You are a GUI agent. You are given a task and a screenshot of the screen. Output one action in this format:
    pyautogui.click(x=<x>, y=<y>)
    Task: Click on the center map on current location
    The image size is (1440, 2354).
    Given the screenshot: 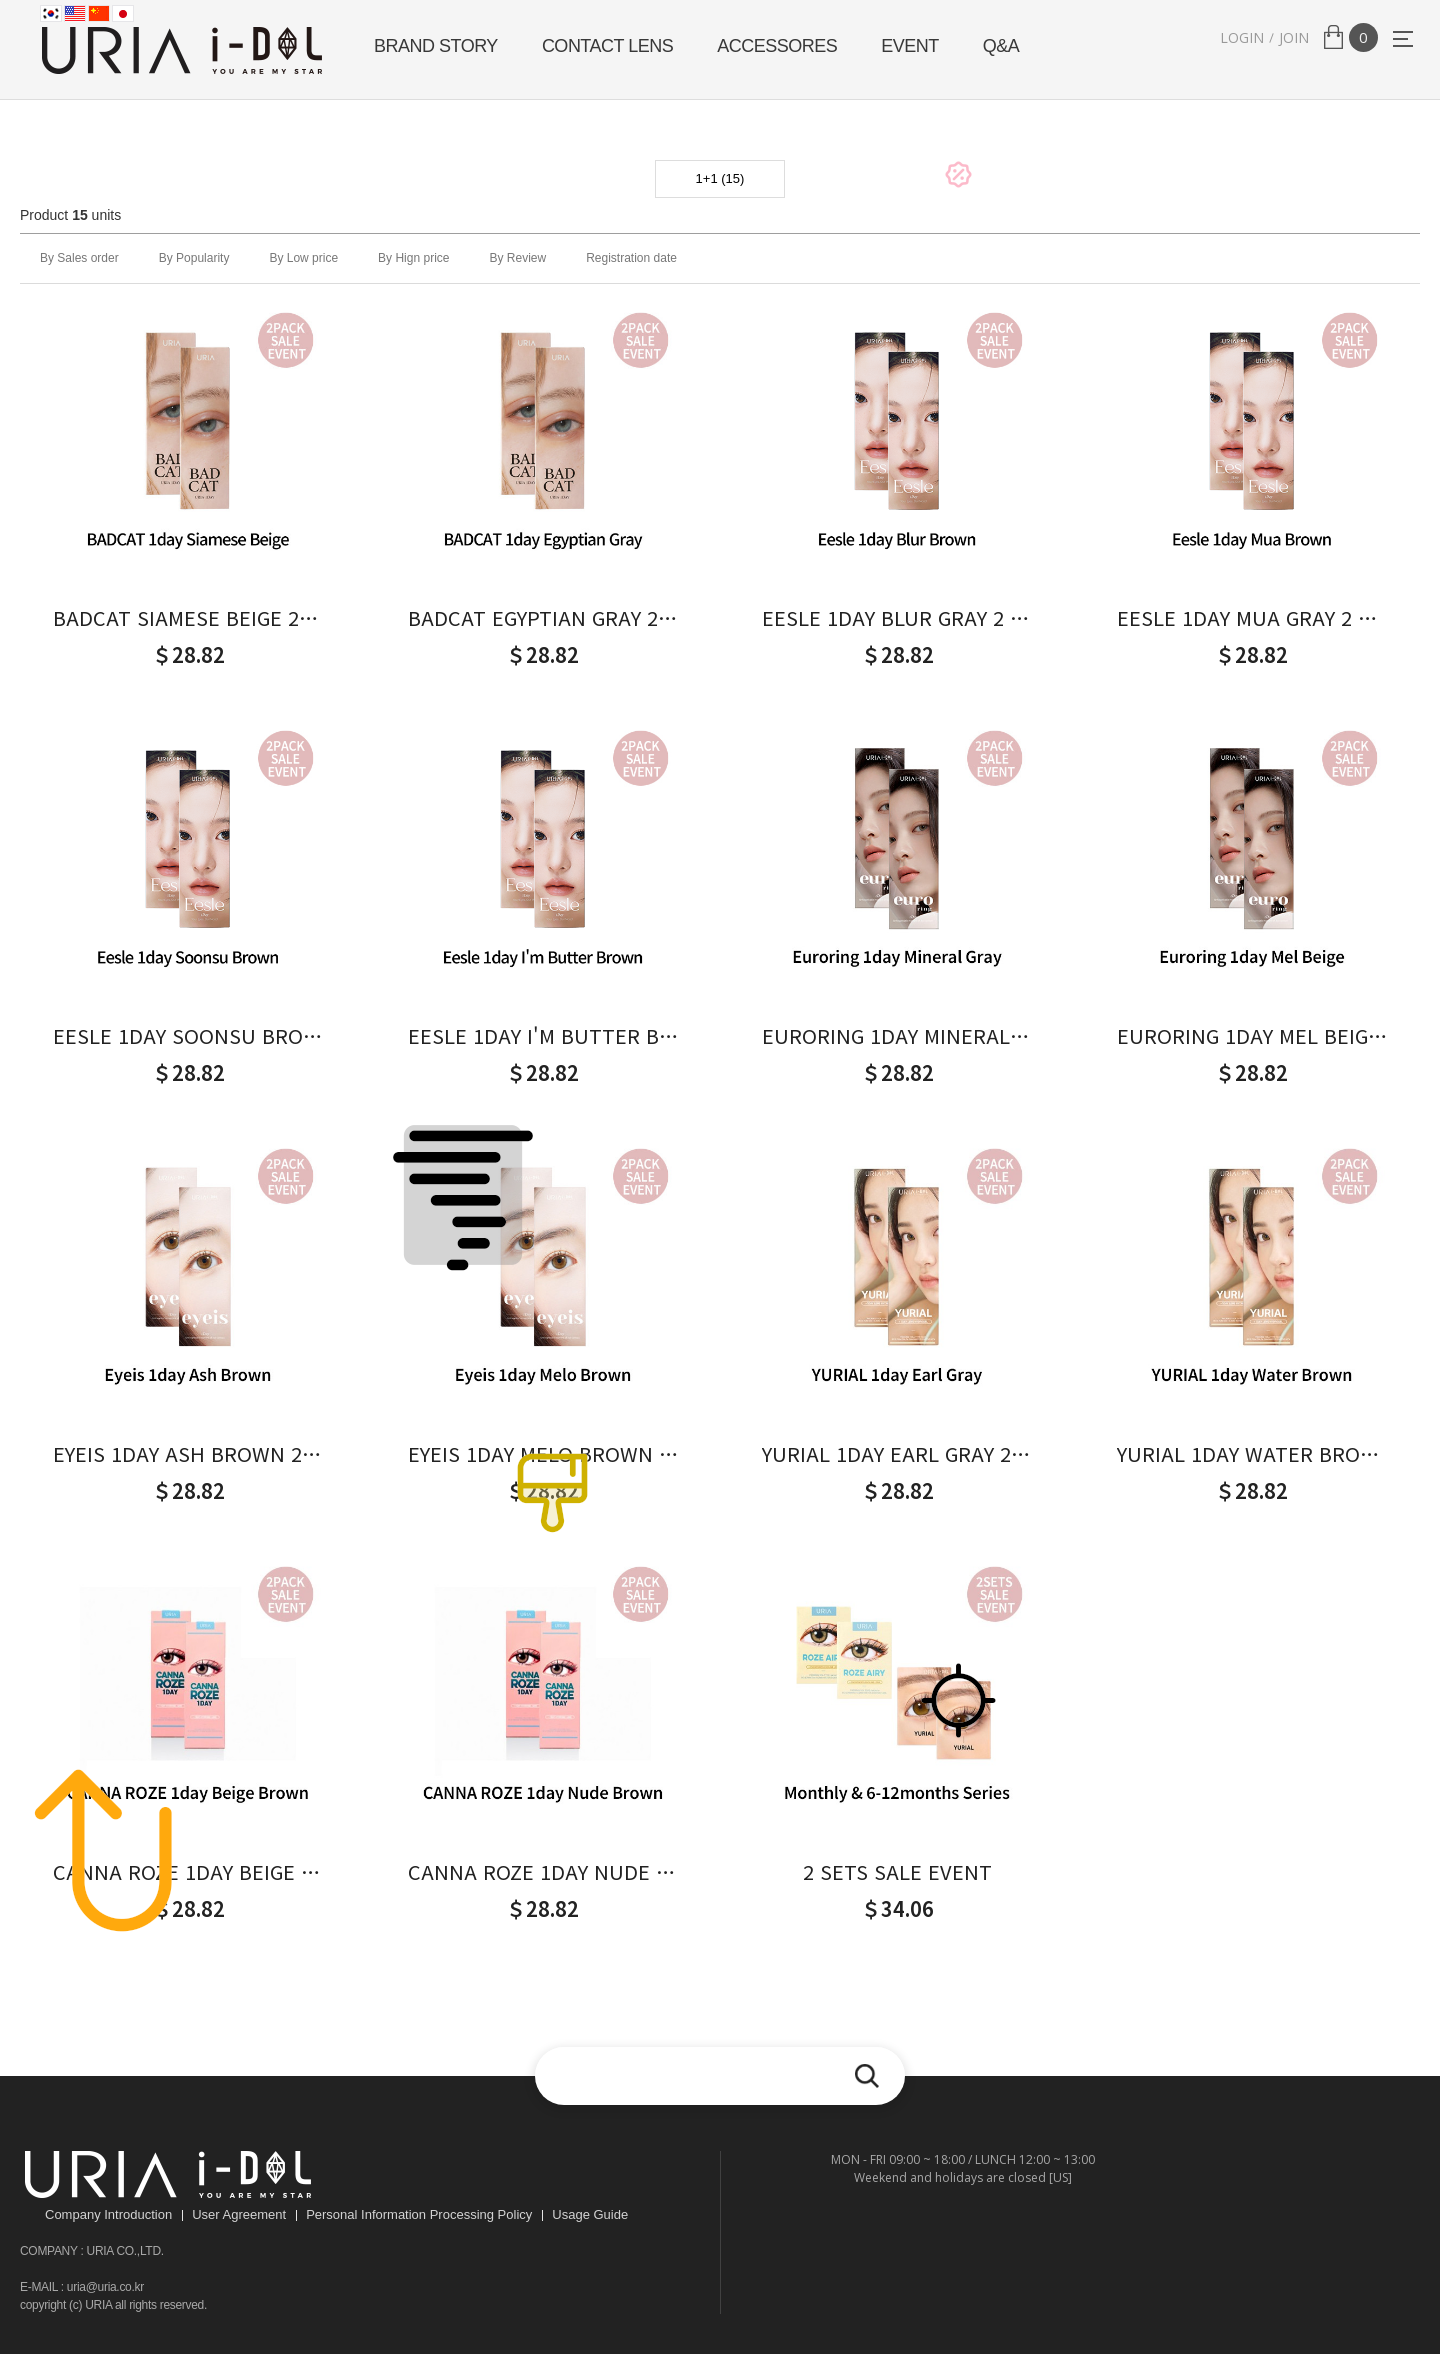 What is the action you would take?
    pyautogui.click(x=958, y=1700)
    